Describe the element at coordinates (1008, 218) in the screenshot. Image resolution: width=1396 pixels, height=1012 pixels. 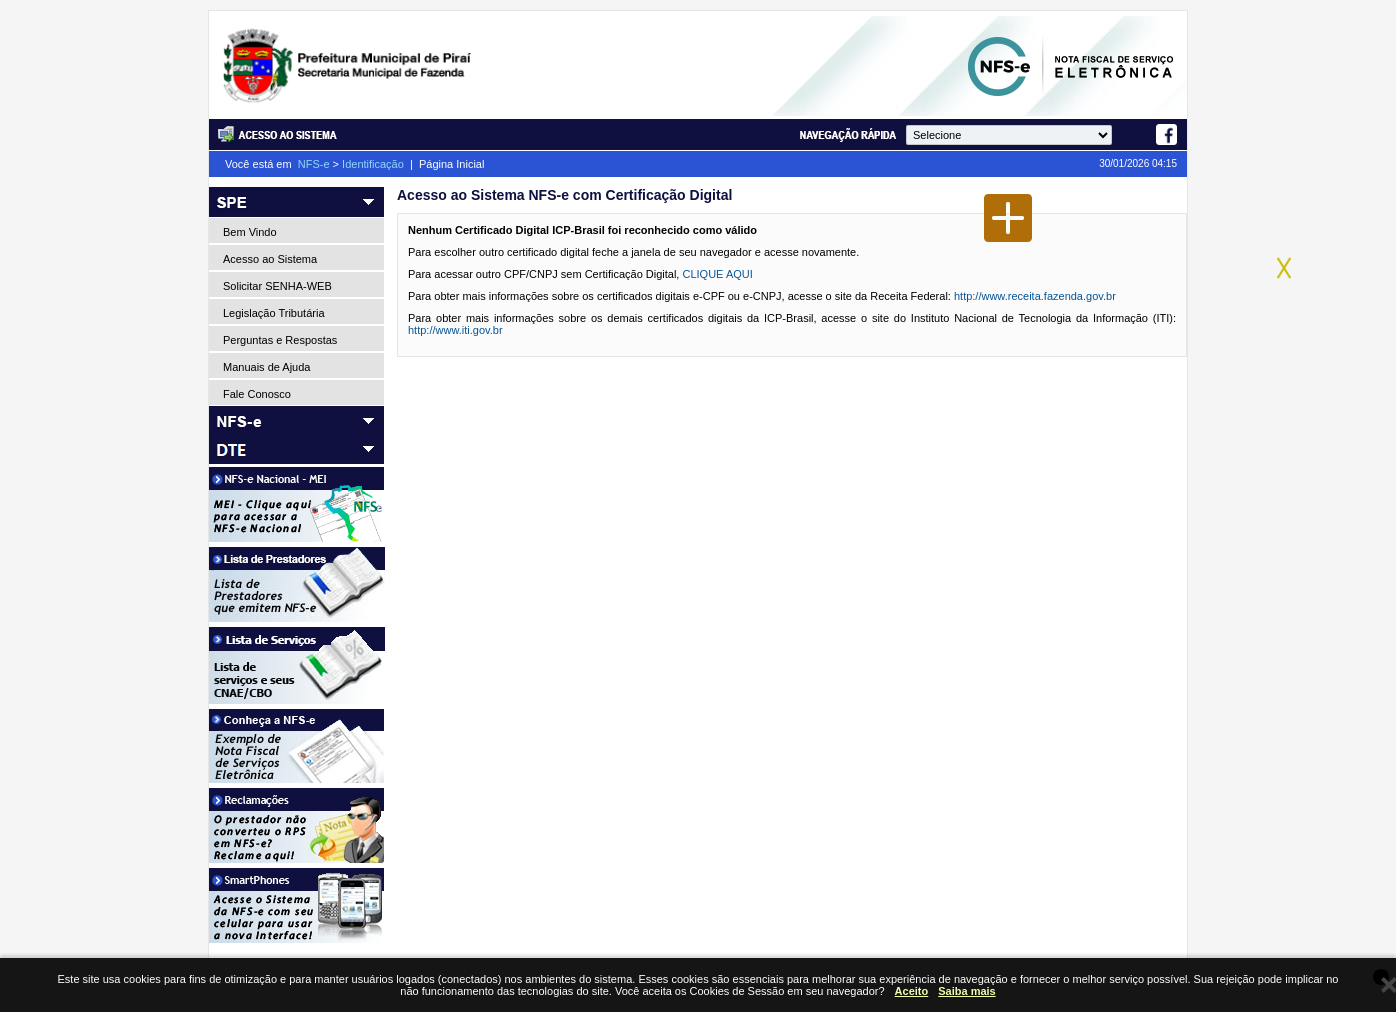
I see `add a new item` at that location.